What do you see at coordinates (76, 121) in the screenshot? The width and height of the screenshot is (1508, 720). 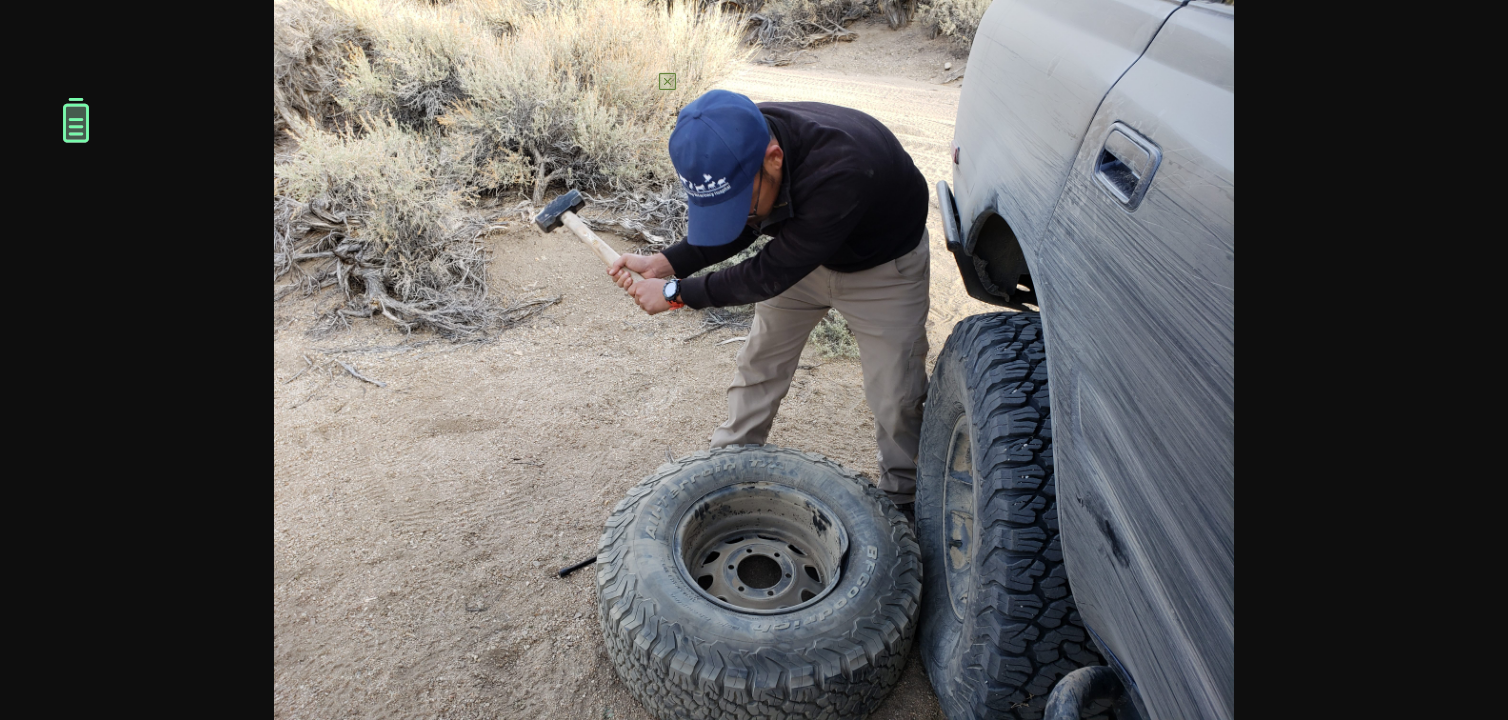 I see `indicates high battery level` at bounding box center [76, 121].